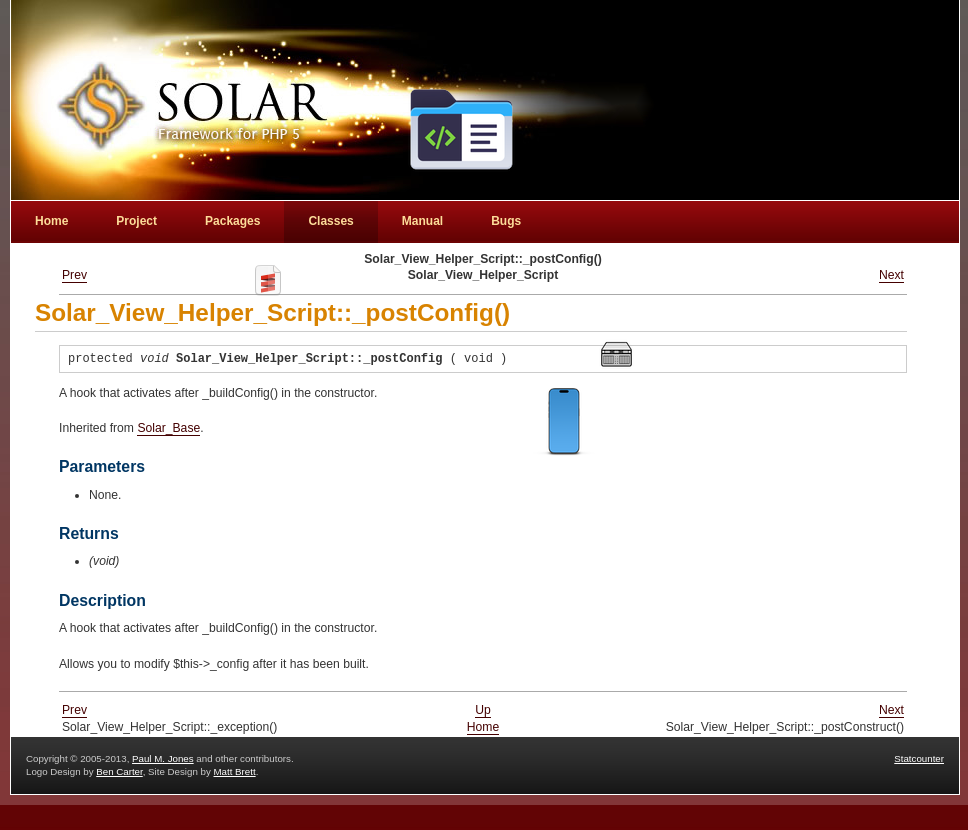 This screenshot has height=830, width=968. Describe the element at coordinates (461, 132) in the screenshot. I see `open folder containing programming files` at that location.